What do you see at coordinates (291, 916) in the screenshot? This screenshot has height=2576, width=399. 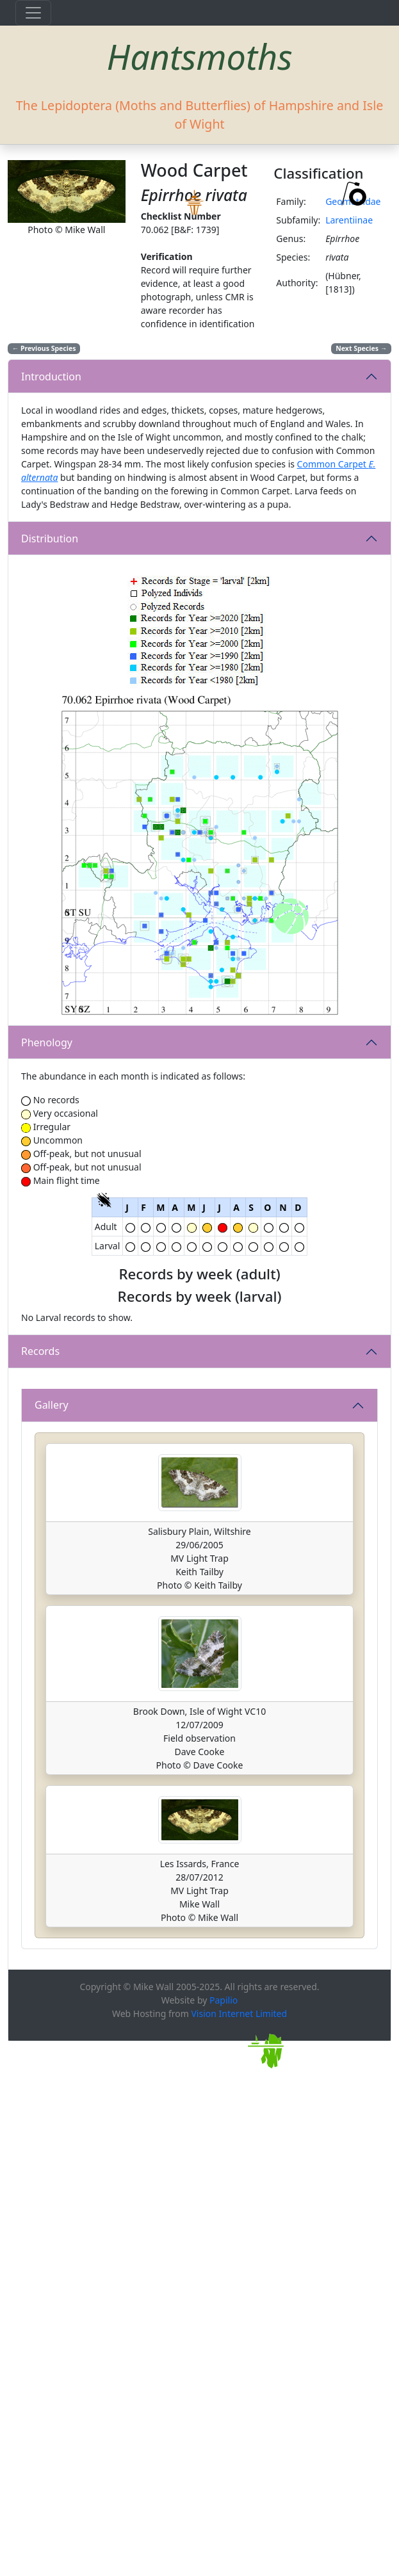 I see `access beach or summer-themed games` at bounding box center [291, 916].